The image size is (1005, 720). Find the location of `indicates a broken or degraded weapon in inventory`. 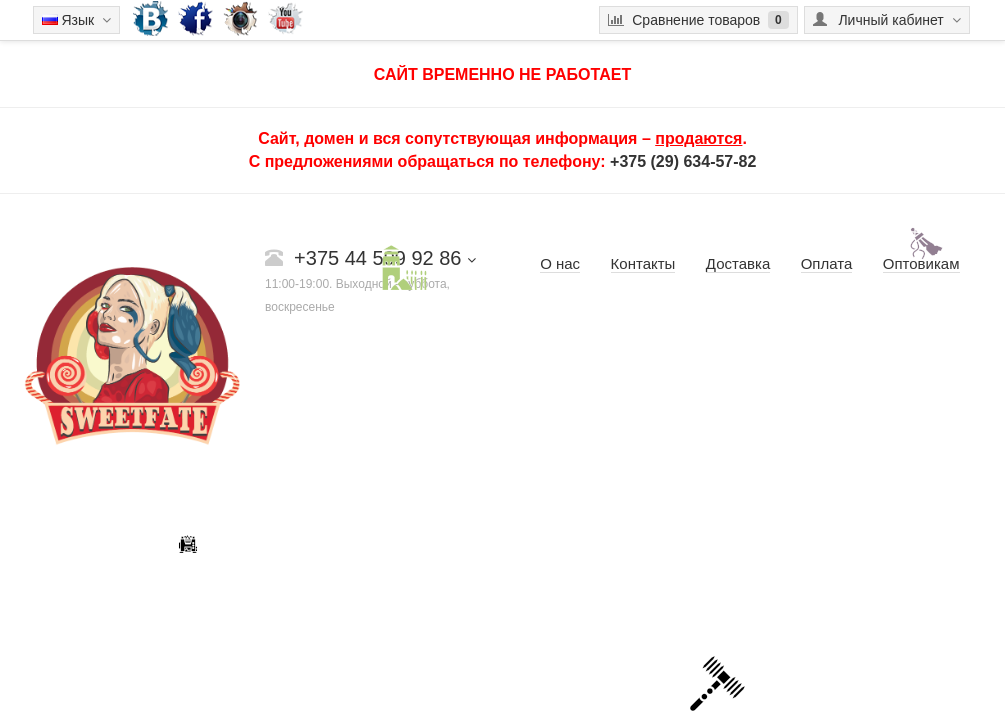

indicates a broken or degraded weapon in inventory is located at coordinates (926, 243).